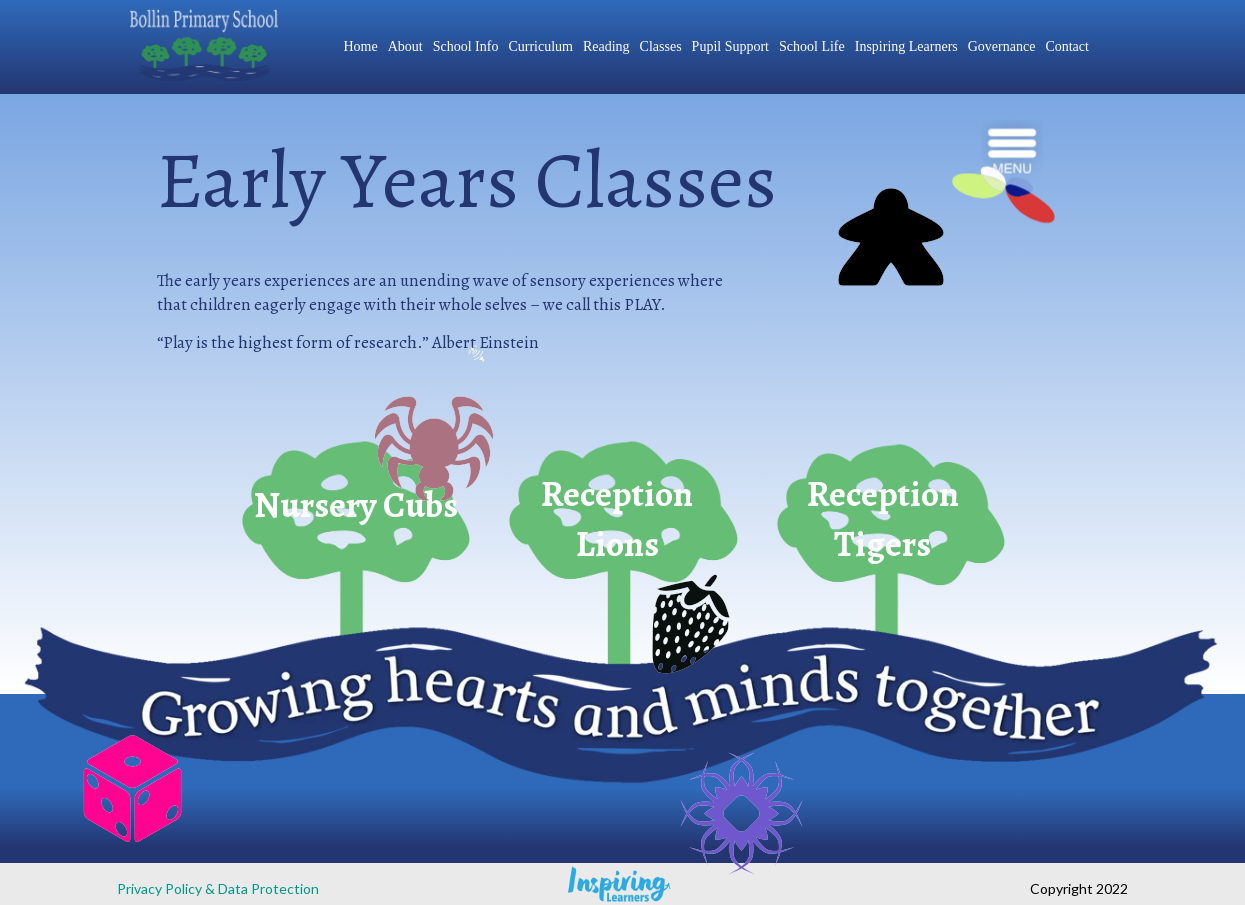 The height and width of the screenshot is (905, 1245). Describe the element at coordinates (891, 237) in the screenshot. I see `access player profile or avatar settings` at that location.